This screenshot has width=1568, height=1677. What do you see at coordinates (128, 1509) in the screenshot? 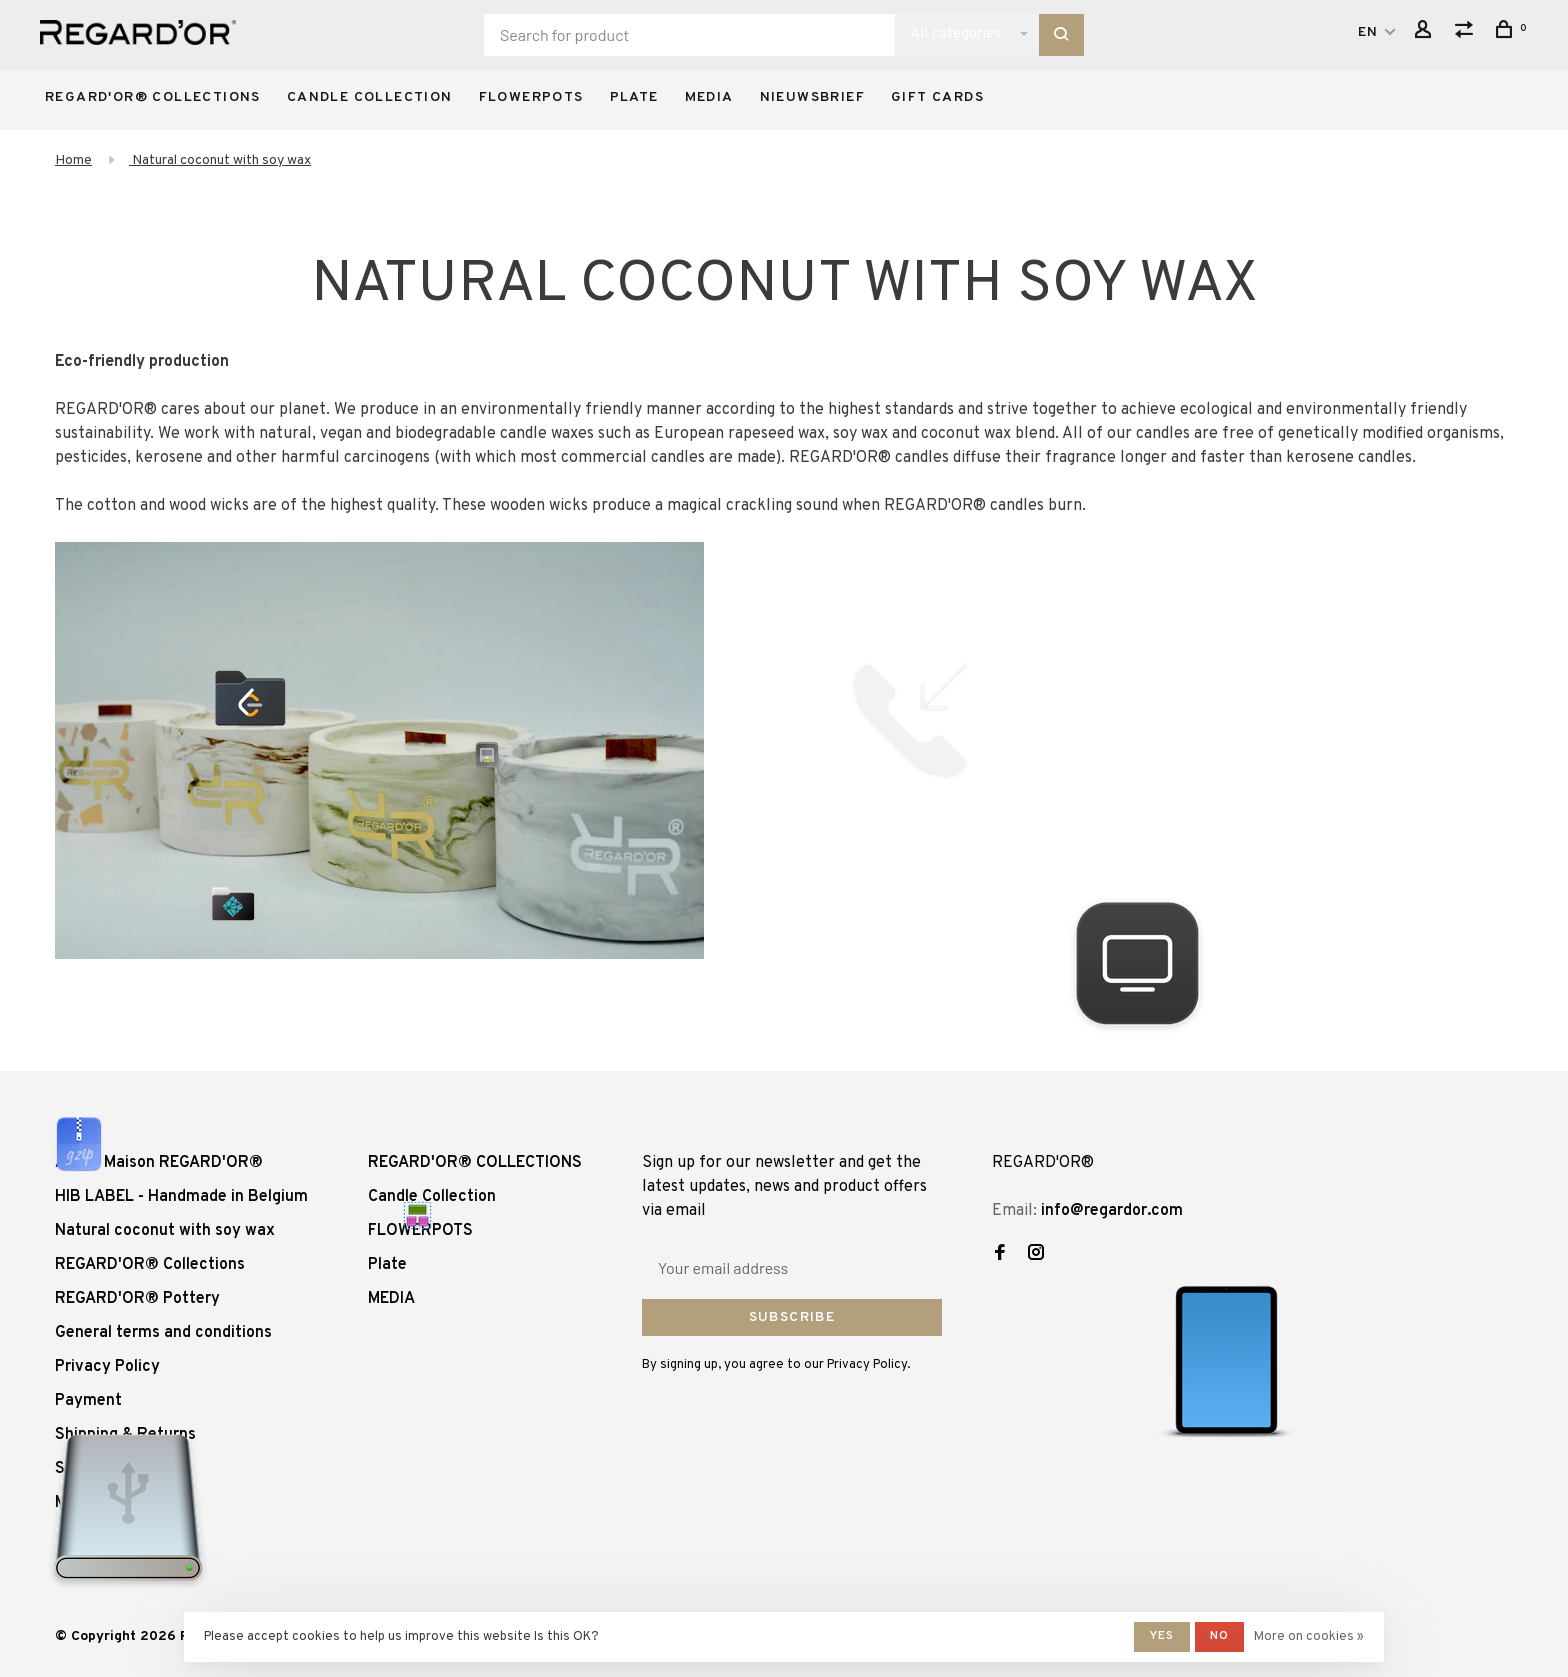
I see `access connected USB storage device` at bounding box center [128, 1509].